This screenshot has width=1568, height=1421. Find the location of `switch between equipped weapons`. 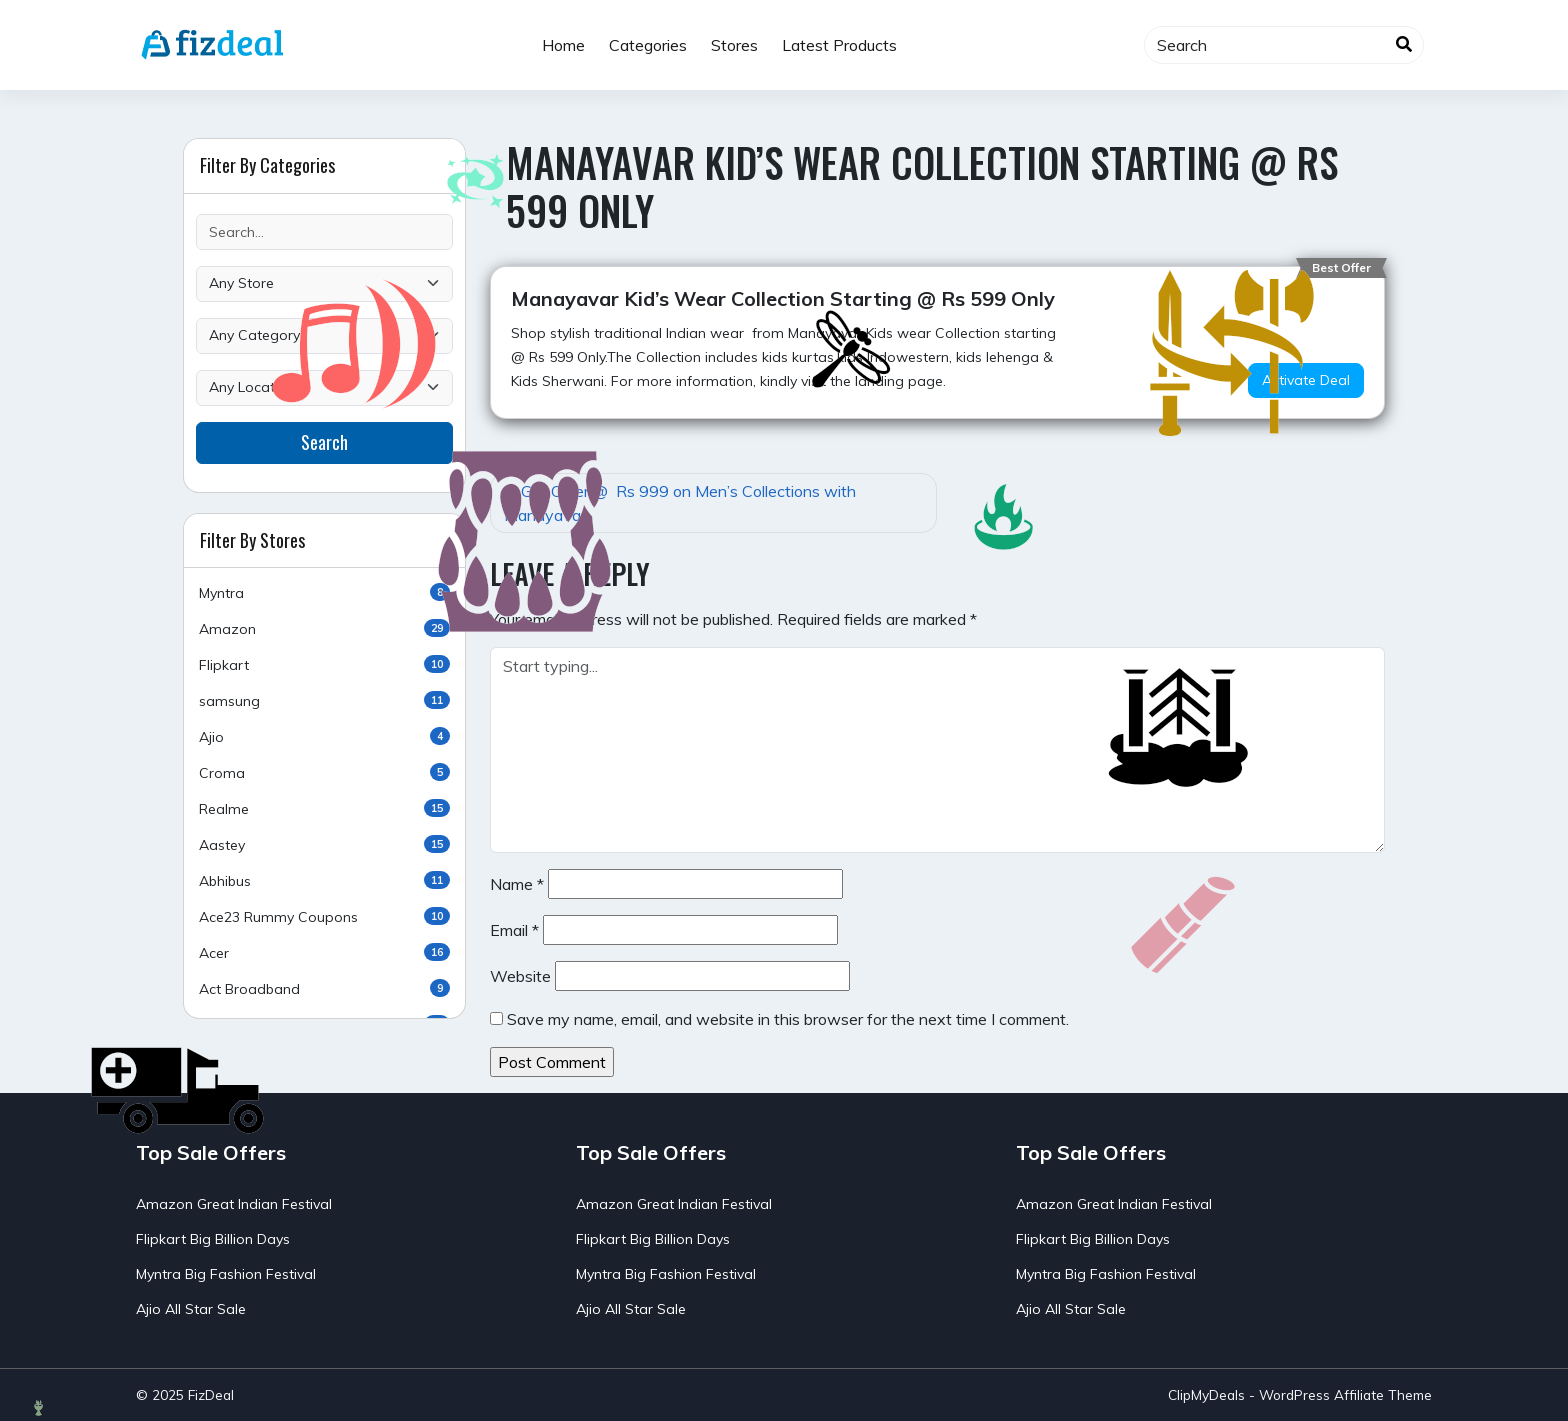

switch between equipped weapons is located at coordinates (1232, 353).